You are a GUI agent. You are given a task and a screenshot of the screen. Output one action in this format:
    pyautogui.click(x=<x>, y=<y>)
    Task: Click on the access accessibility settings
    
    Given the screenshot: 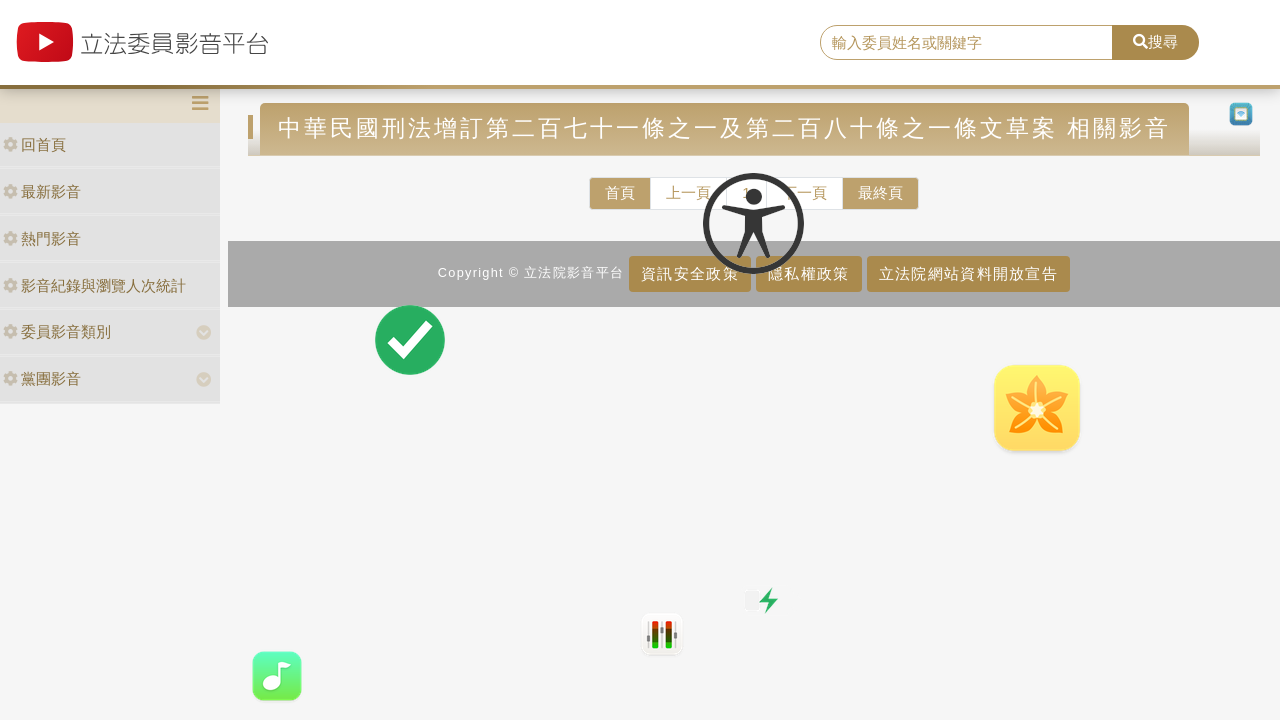 What is the action you would take?
    pyautogui.click(x=753, y=223)
    